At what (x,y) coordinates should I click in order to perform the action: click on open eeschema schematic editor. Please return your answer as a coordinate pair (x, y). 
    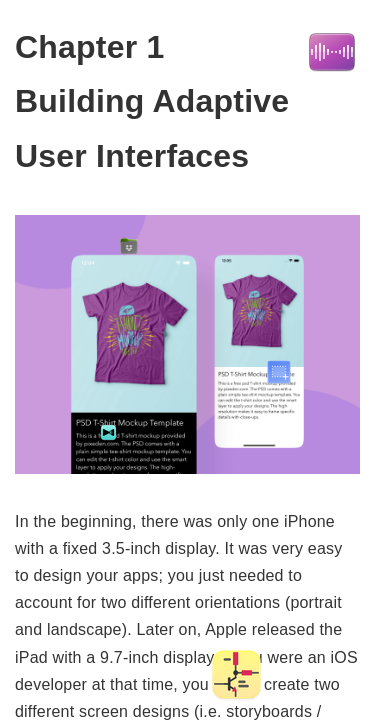
    Looking at the image, I should click on (236, 674).